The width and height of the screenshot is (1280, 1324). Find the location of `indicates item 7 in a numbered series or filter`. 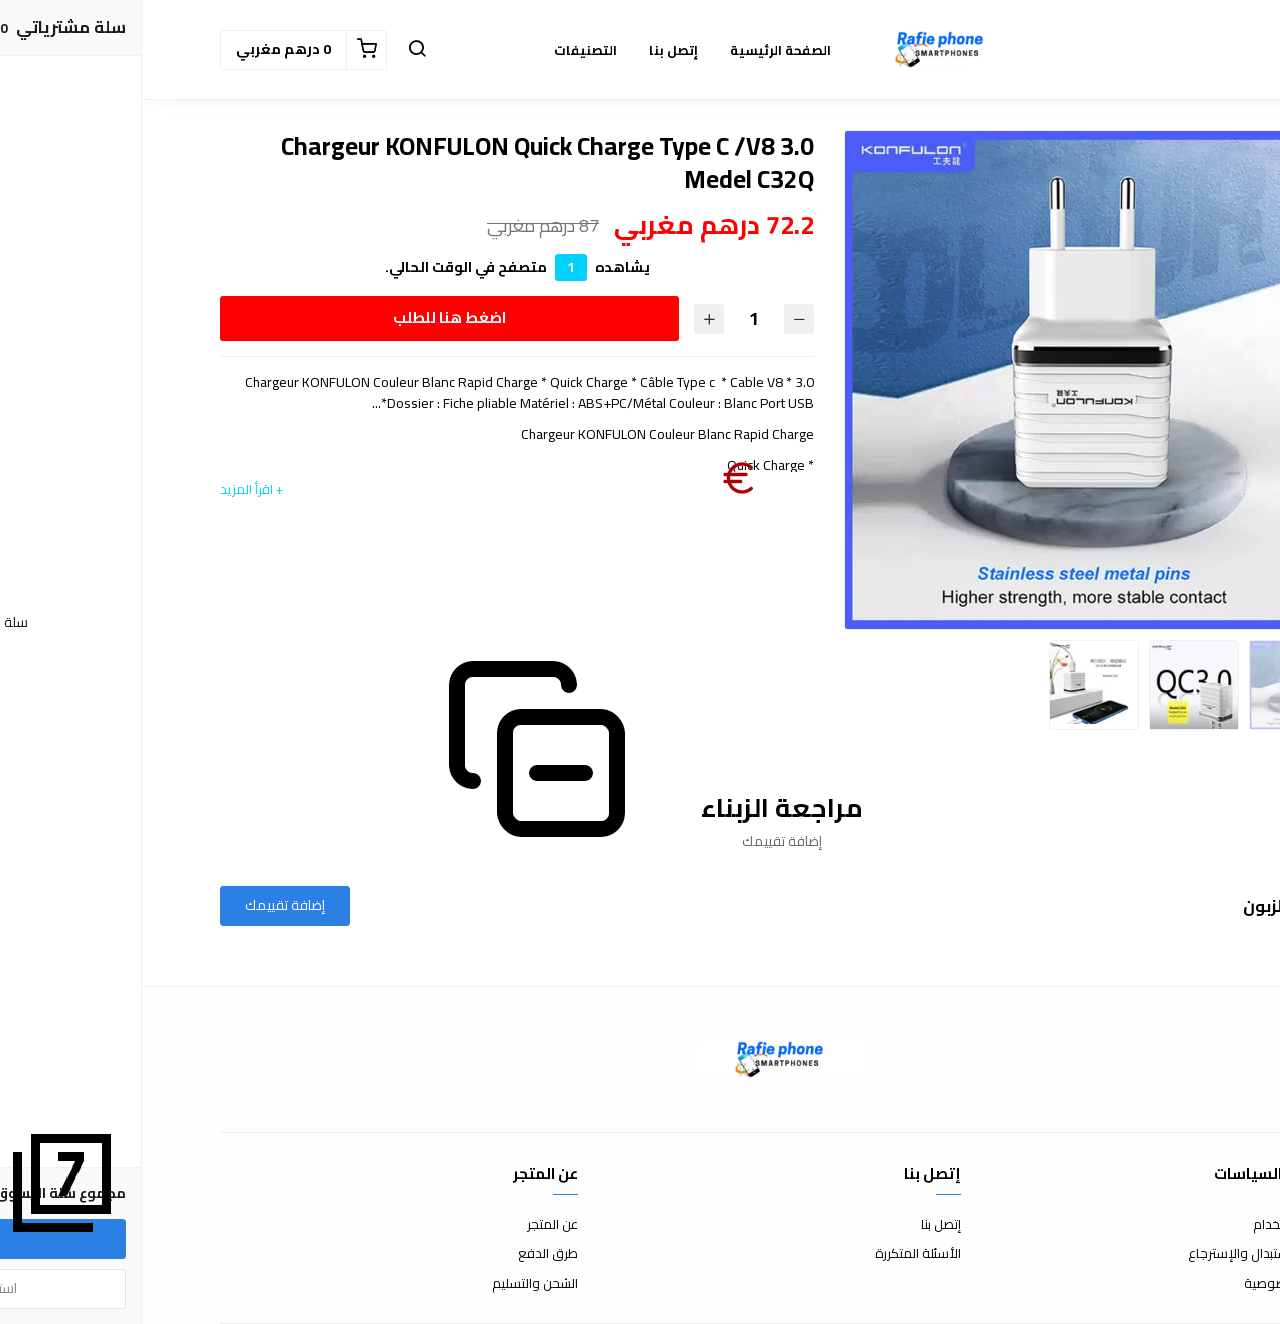

indicates item 7 in a numbered series or filter is located at coordinates (62, 1183).